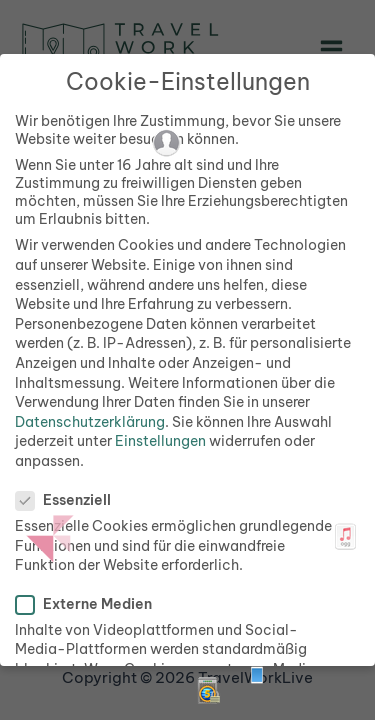  Describe the element at coordinates (207, 690) in the screenshot. I see `indicates a locked RAID 5 storage array` at that location.